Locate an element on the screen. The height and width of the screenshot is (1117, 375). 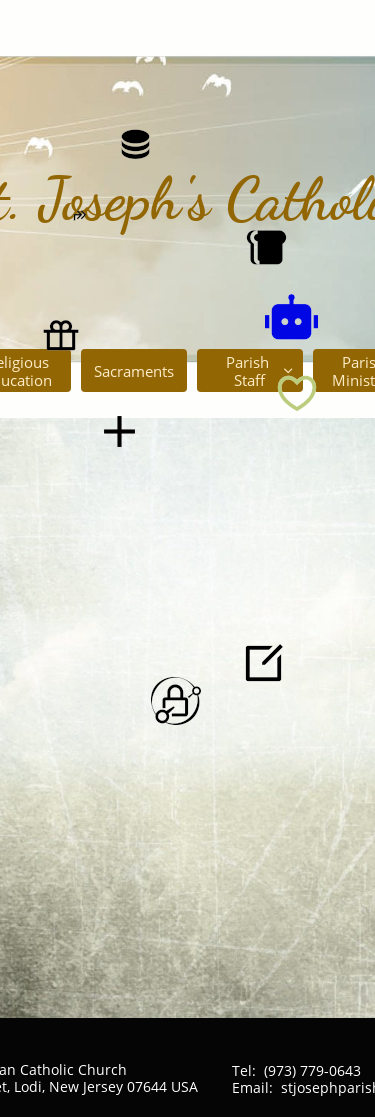
forward message or content is located at coordinates (79, 215).